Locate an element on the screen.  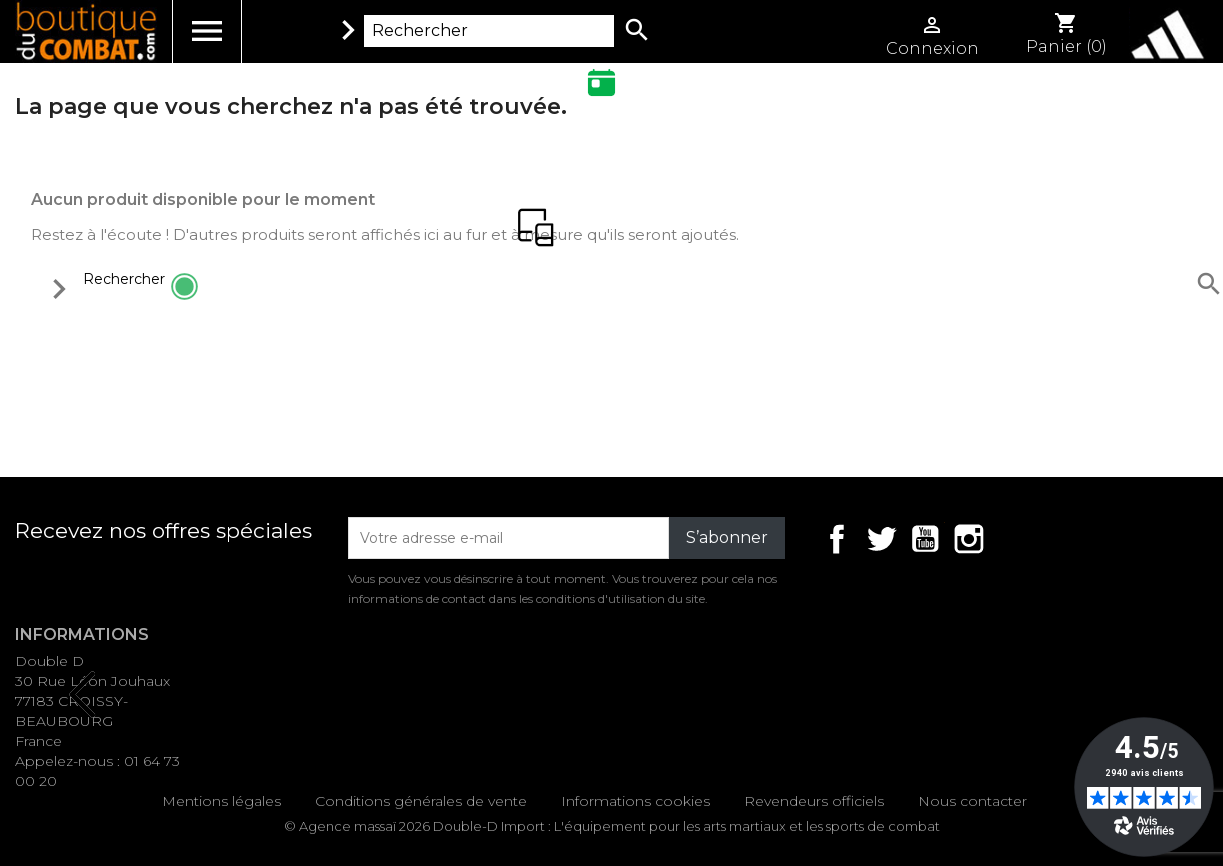
go back to the previous page is located at coordinates (83, 694).